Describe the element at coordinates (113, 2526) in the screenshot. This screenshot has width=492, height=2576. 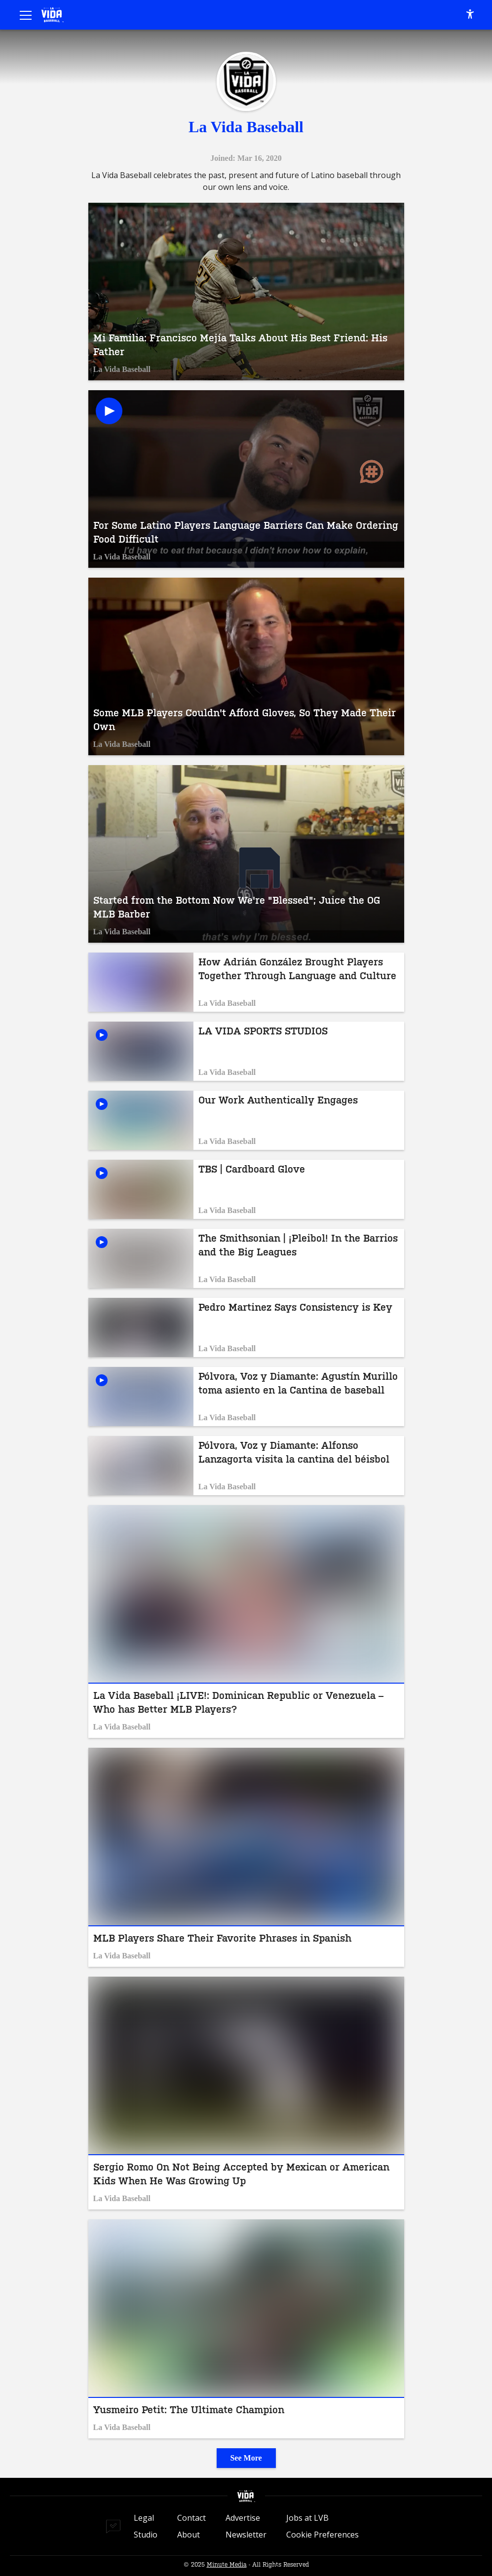
I see `message sent successfully` at that location.